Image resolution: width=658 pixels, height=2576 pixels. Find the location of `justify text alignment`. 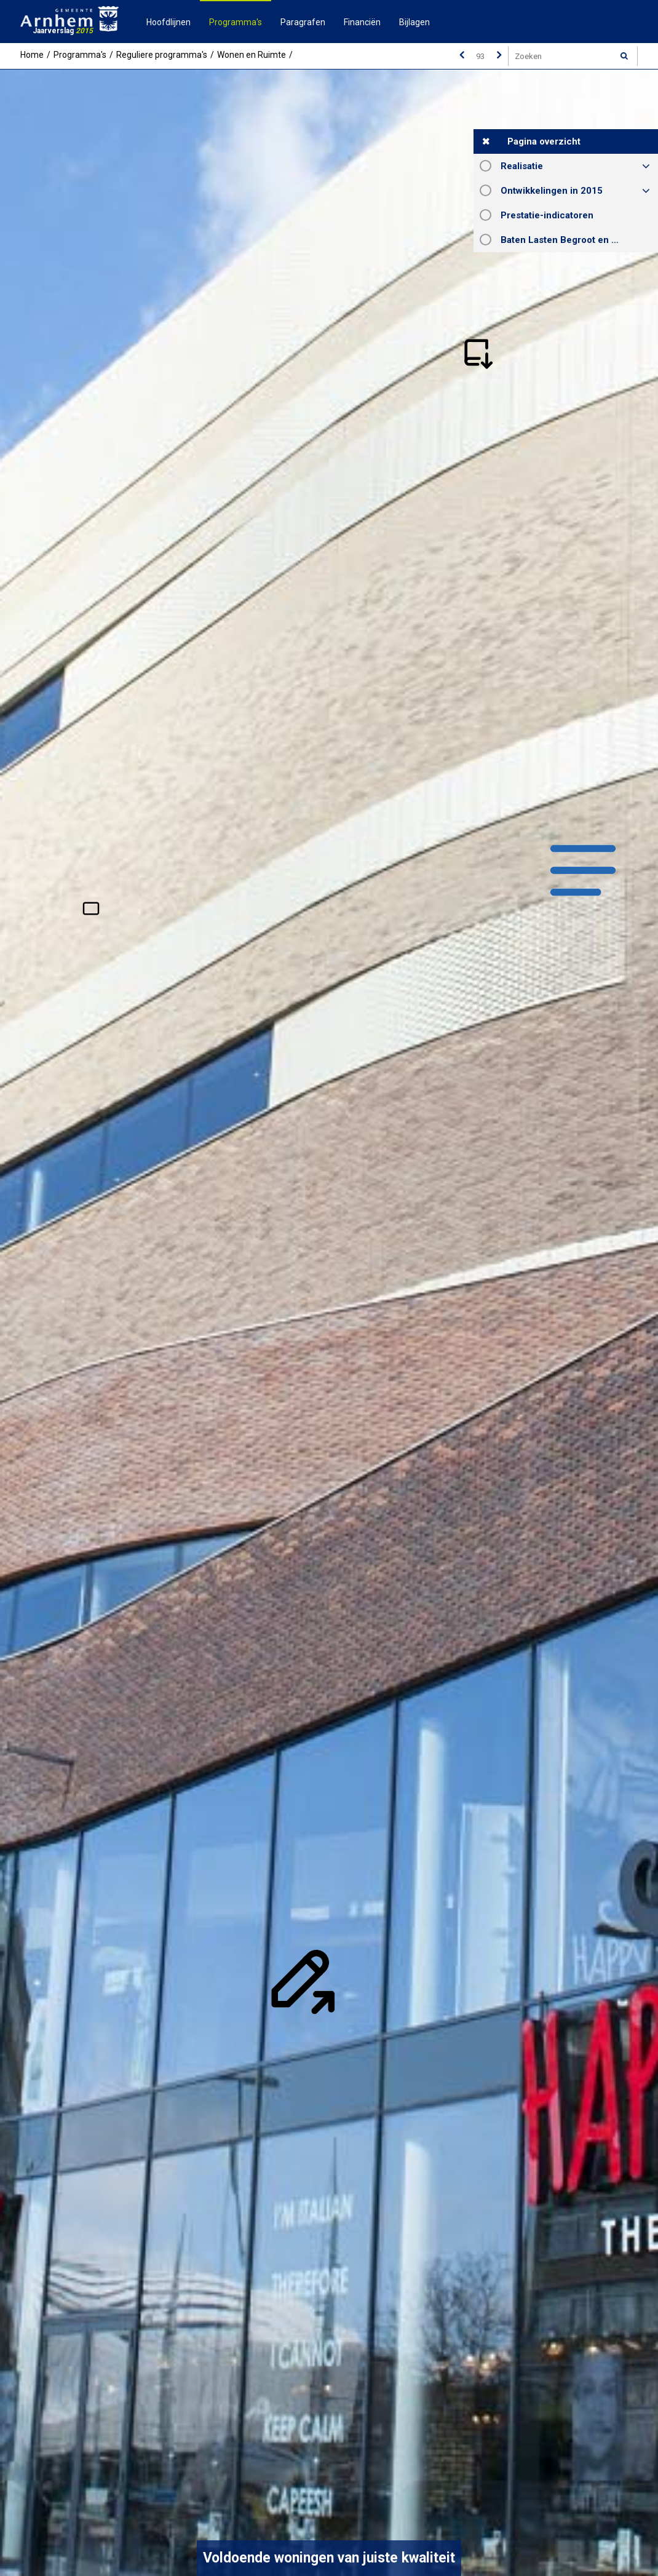

justify text alignment is located at coordinates (583, 870).